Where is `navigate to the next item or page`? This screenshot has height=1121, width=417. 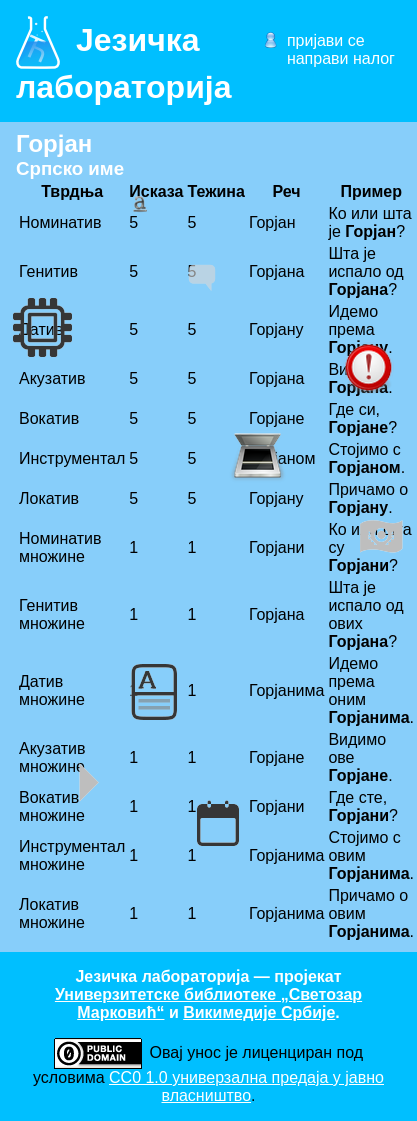
navigate to the next item or page is located at coordinates (87, 782).